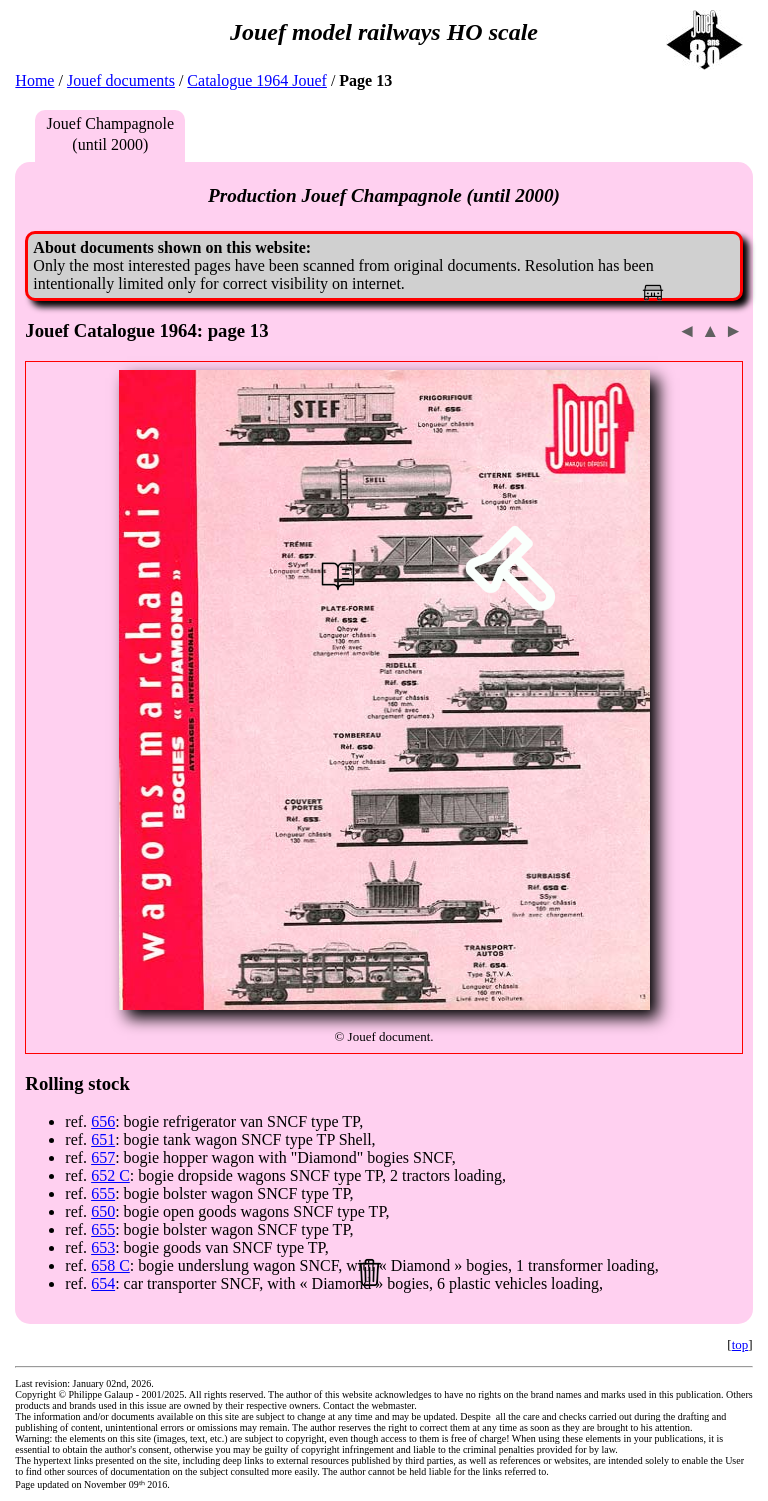 This screenshot has height=1501, width=768. Describe the element at coordinates (510, 570) in the screenshot. I see `access crafting or woodcutting tools` at that location.